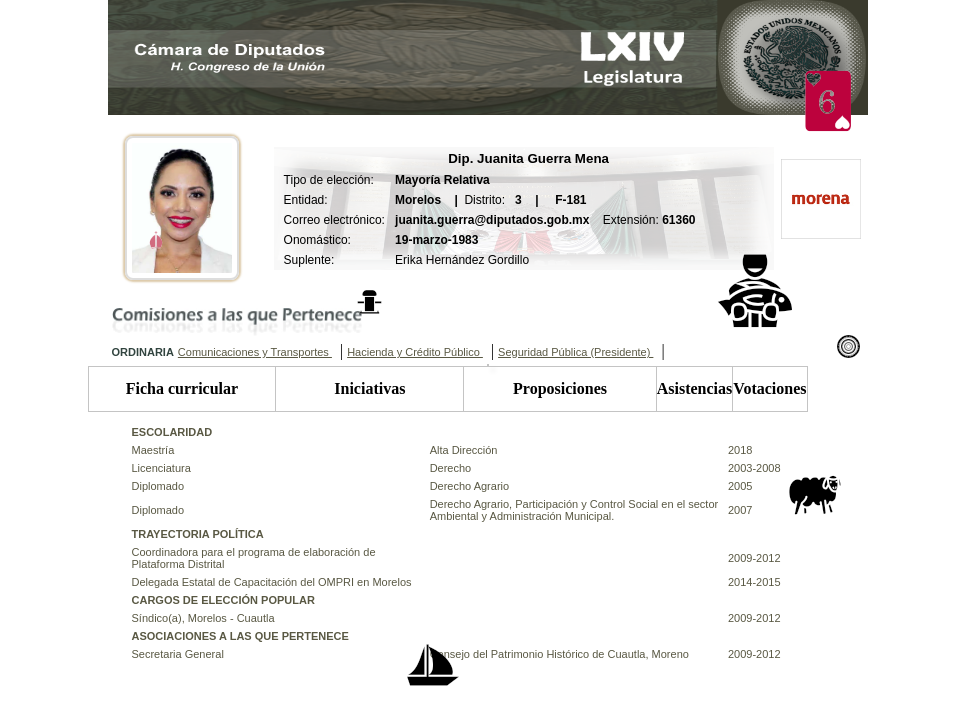 The image size is (975, 720). What do you see at coordinates (156, 240) in the screenshot?
I see `indicates religious or papal content` at bounding box center [156, 240].